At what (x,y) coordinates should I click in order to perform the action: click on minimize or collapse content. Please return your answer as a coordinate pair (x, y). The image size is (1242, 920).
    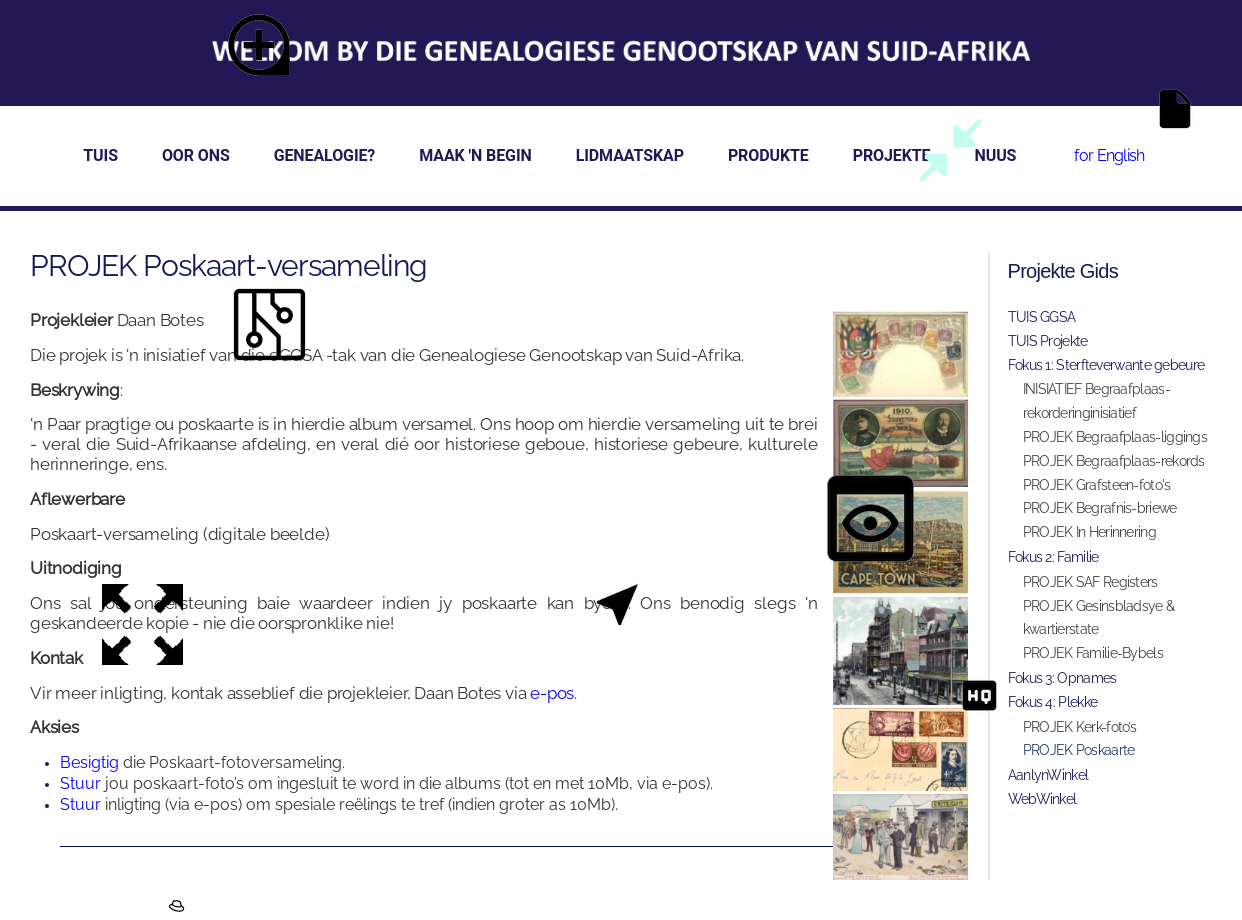
    Looking at the image, I should click on (950, 150).